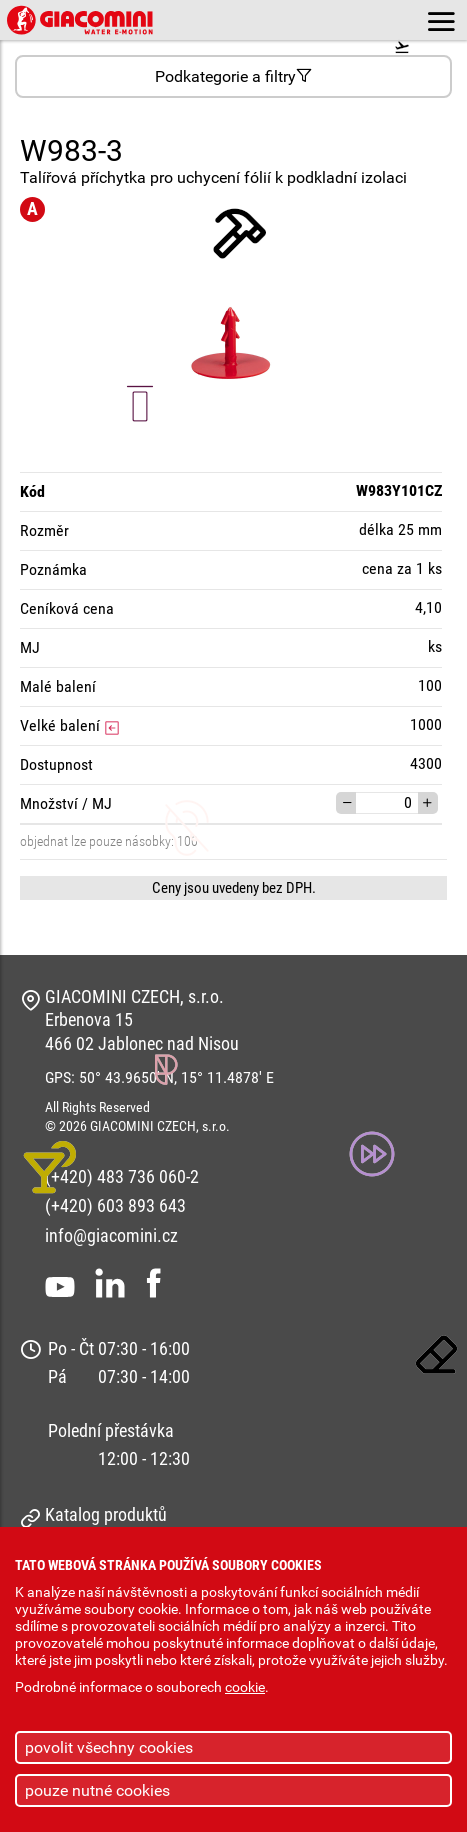 Image resolution: width=467 pixels, height=1832 pixels. Describe the element at coordinates (164, 1068) in the screenshot. I see `phosphor icons logo` at that location.